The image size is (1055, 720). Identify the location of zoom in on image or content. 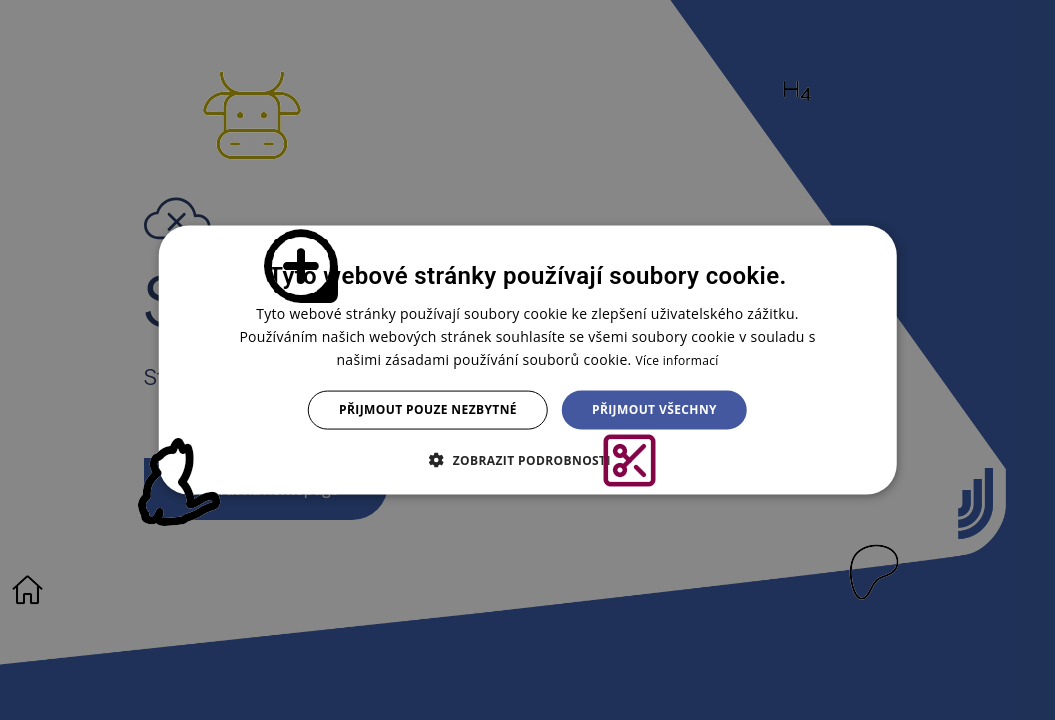
(301, 266).